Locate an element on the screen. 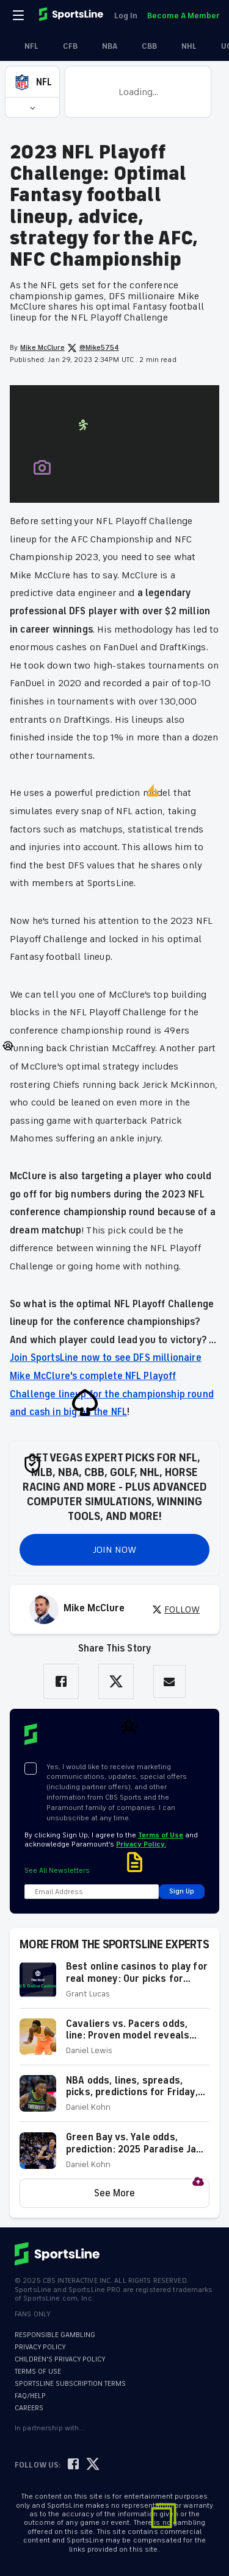 The height and width of the screenshot is (2576, 229). view document or text file is located at coordinates (134, 1862).